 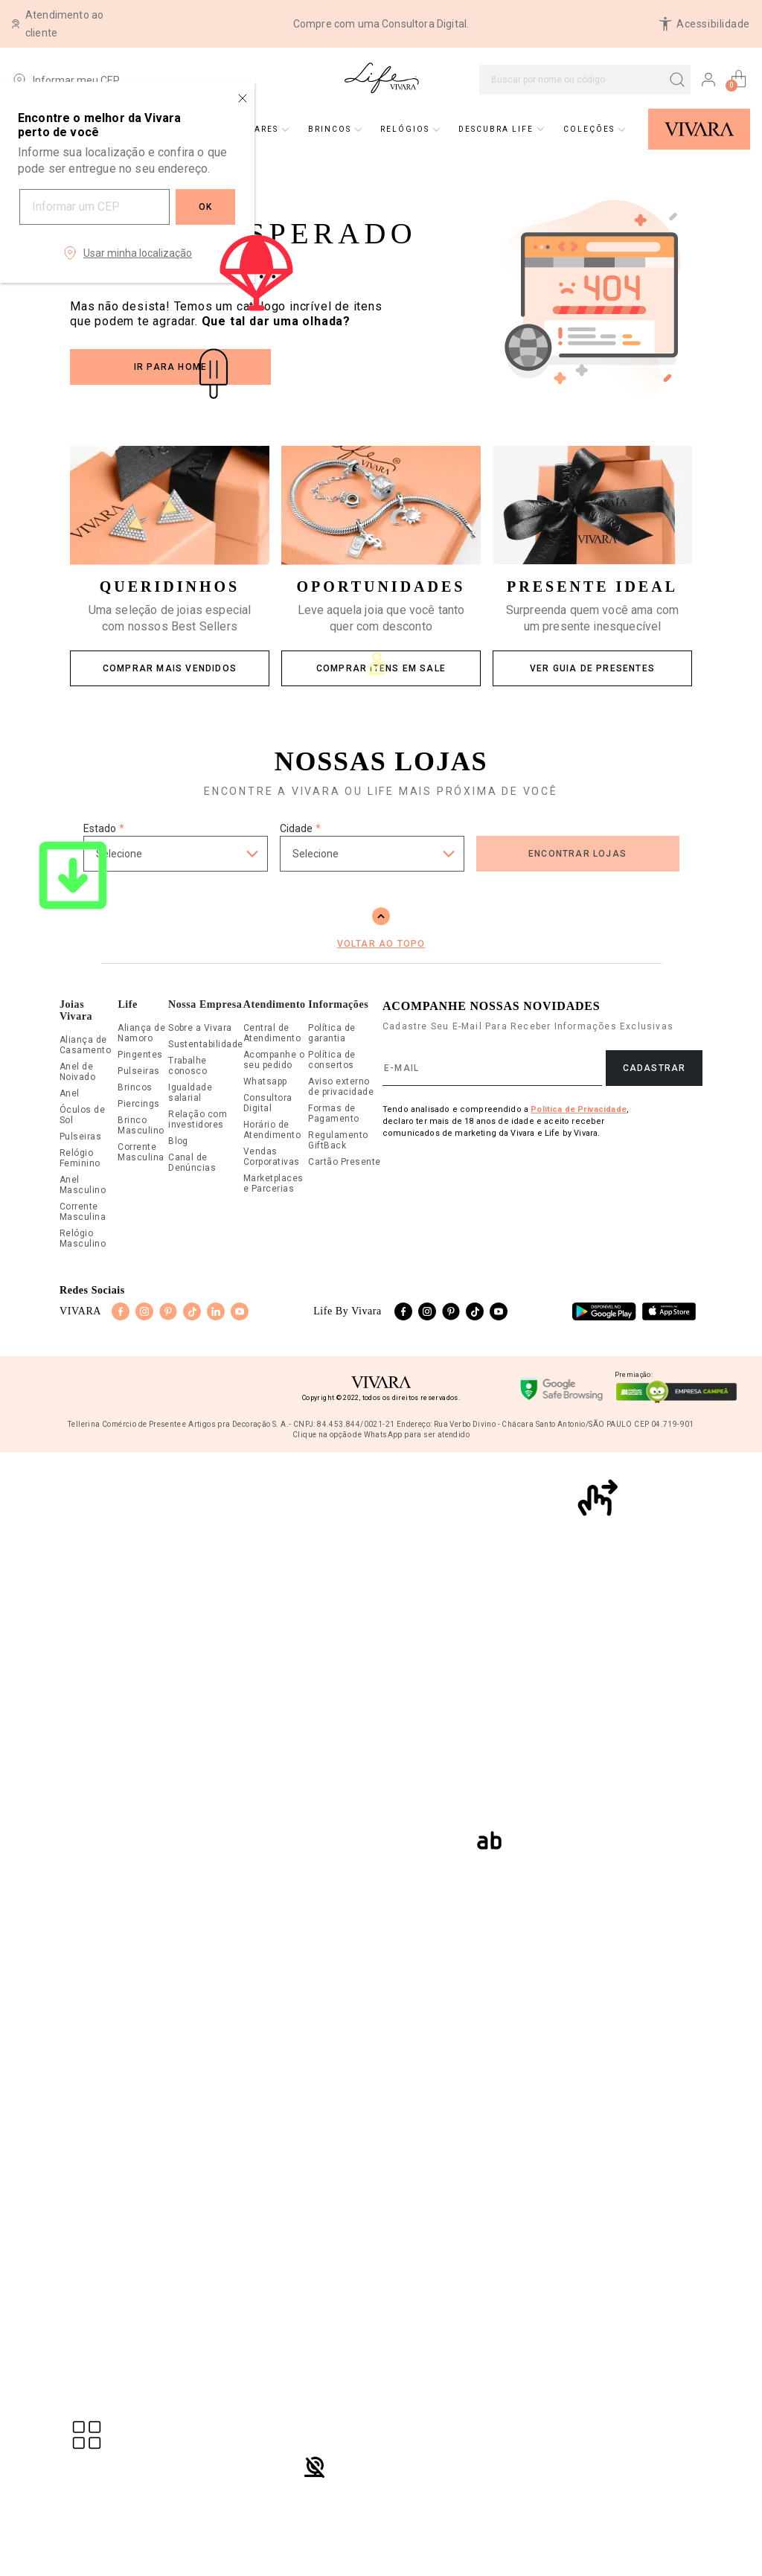 What do you see at coordinates (489, 1840) in the screenshot?
I see `switch to latin alphabet input` at bounding box center [489, 1840].